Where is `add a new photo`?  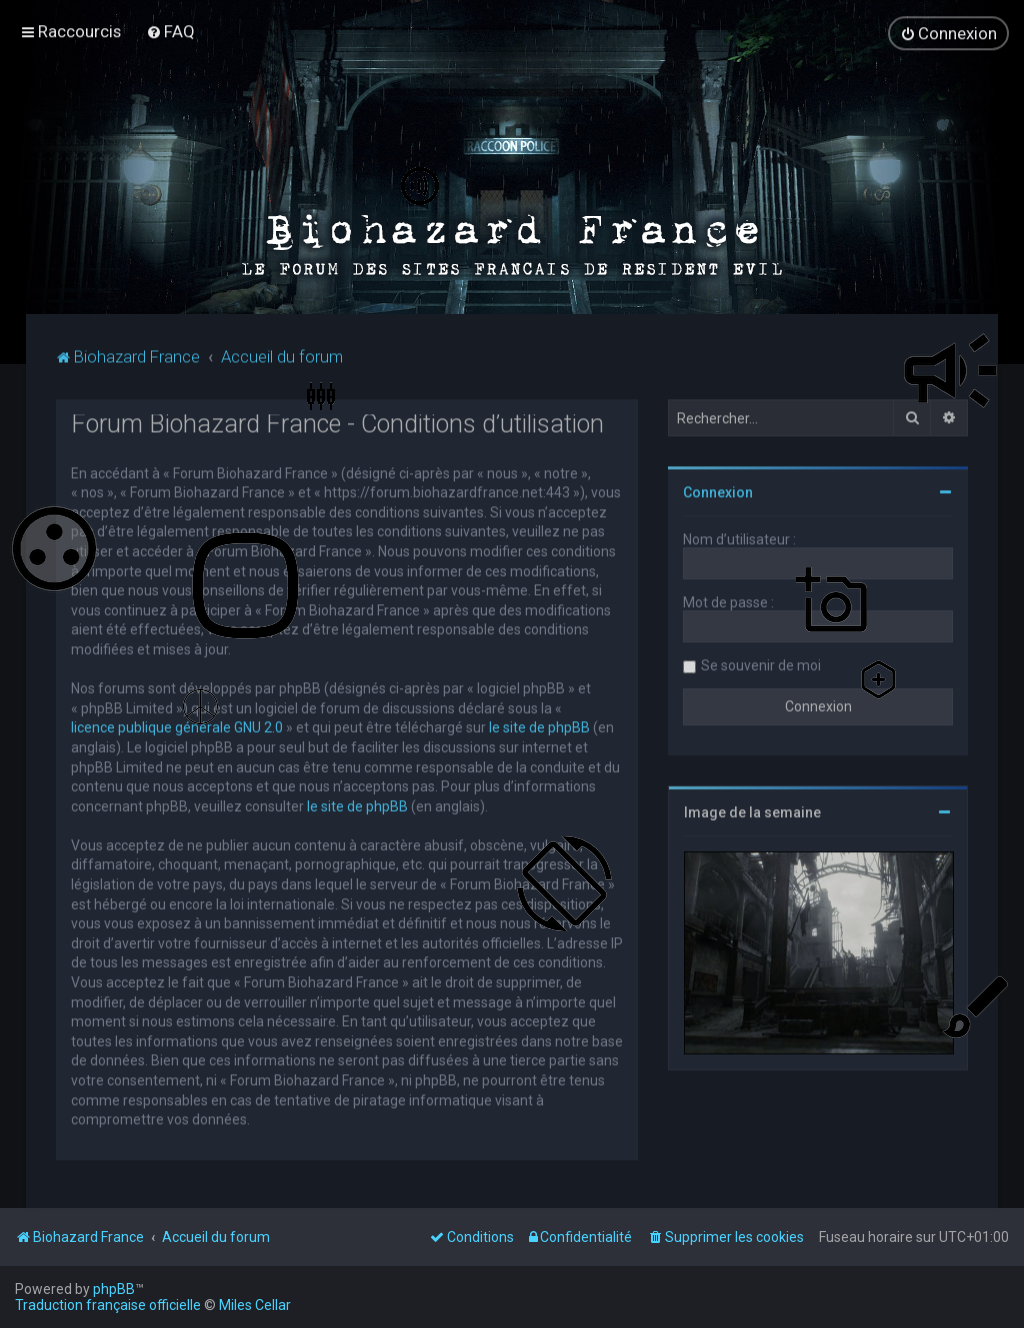
add a new photo is located at coordinates (833, 601).